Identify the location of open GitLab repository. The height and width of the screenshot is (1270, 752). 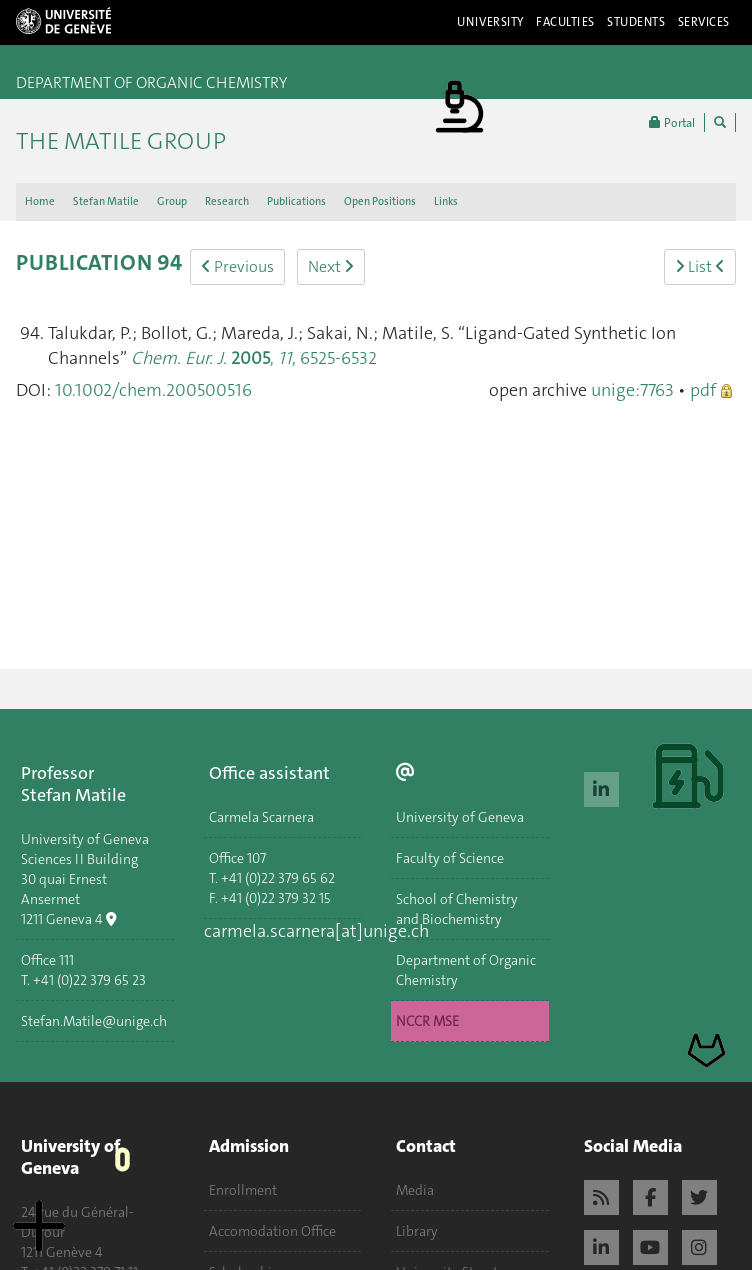
(706, 1050).